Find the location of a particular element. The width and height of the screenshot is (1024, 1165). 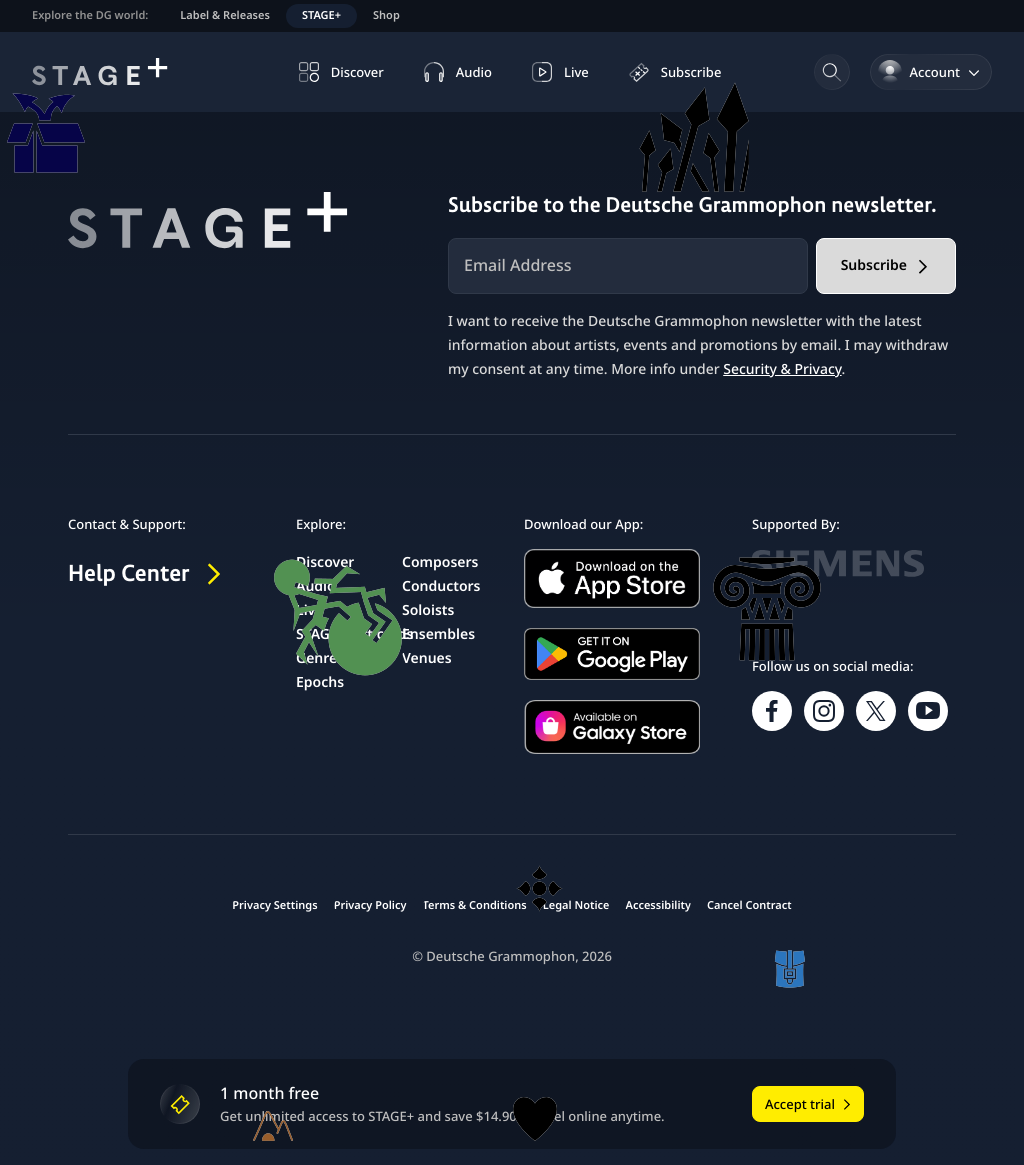

select spear weapon type is located at coordinates (694, 137).